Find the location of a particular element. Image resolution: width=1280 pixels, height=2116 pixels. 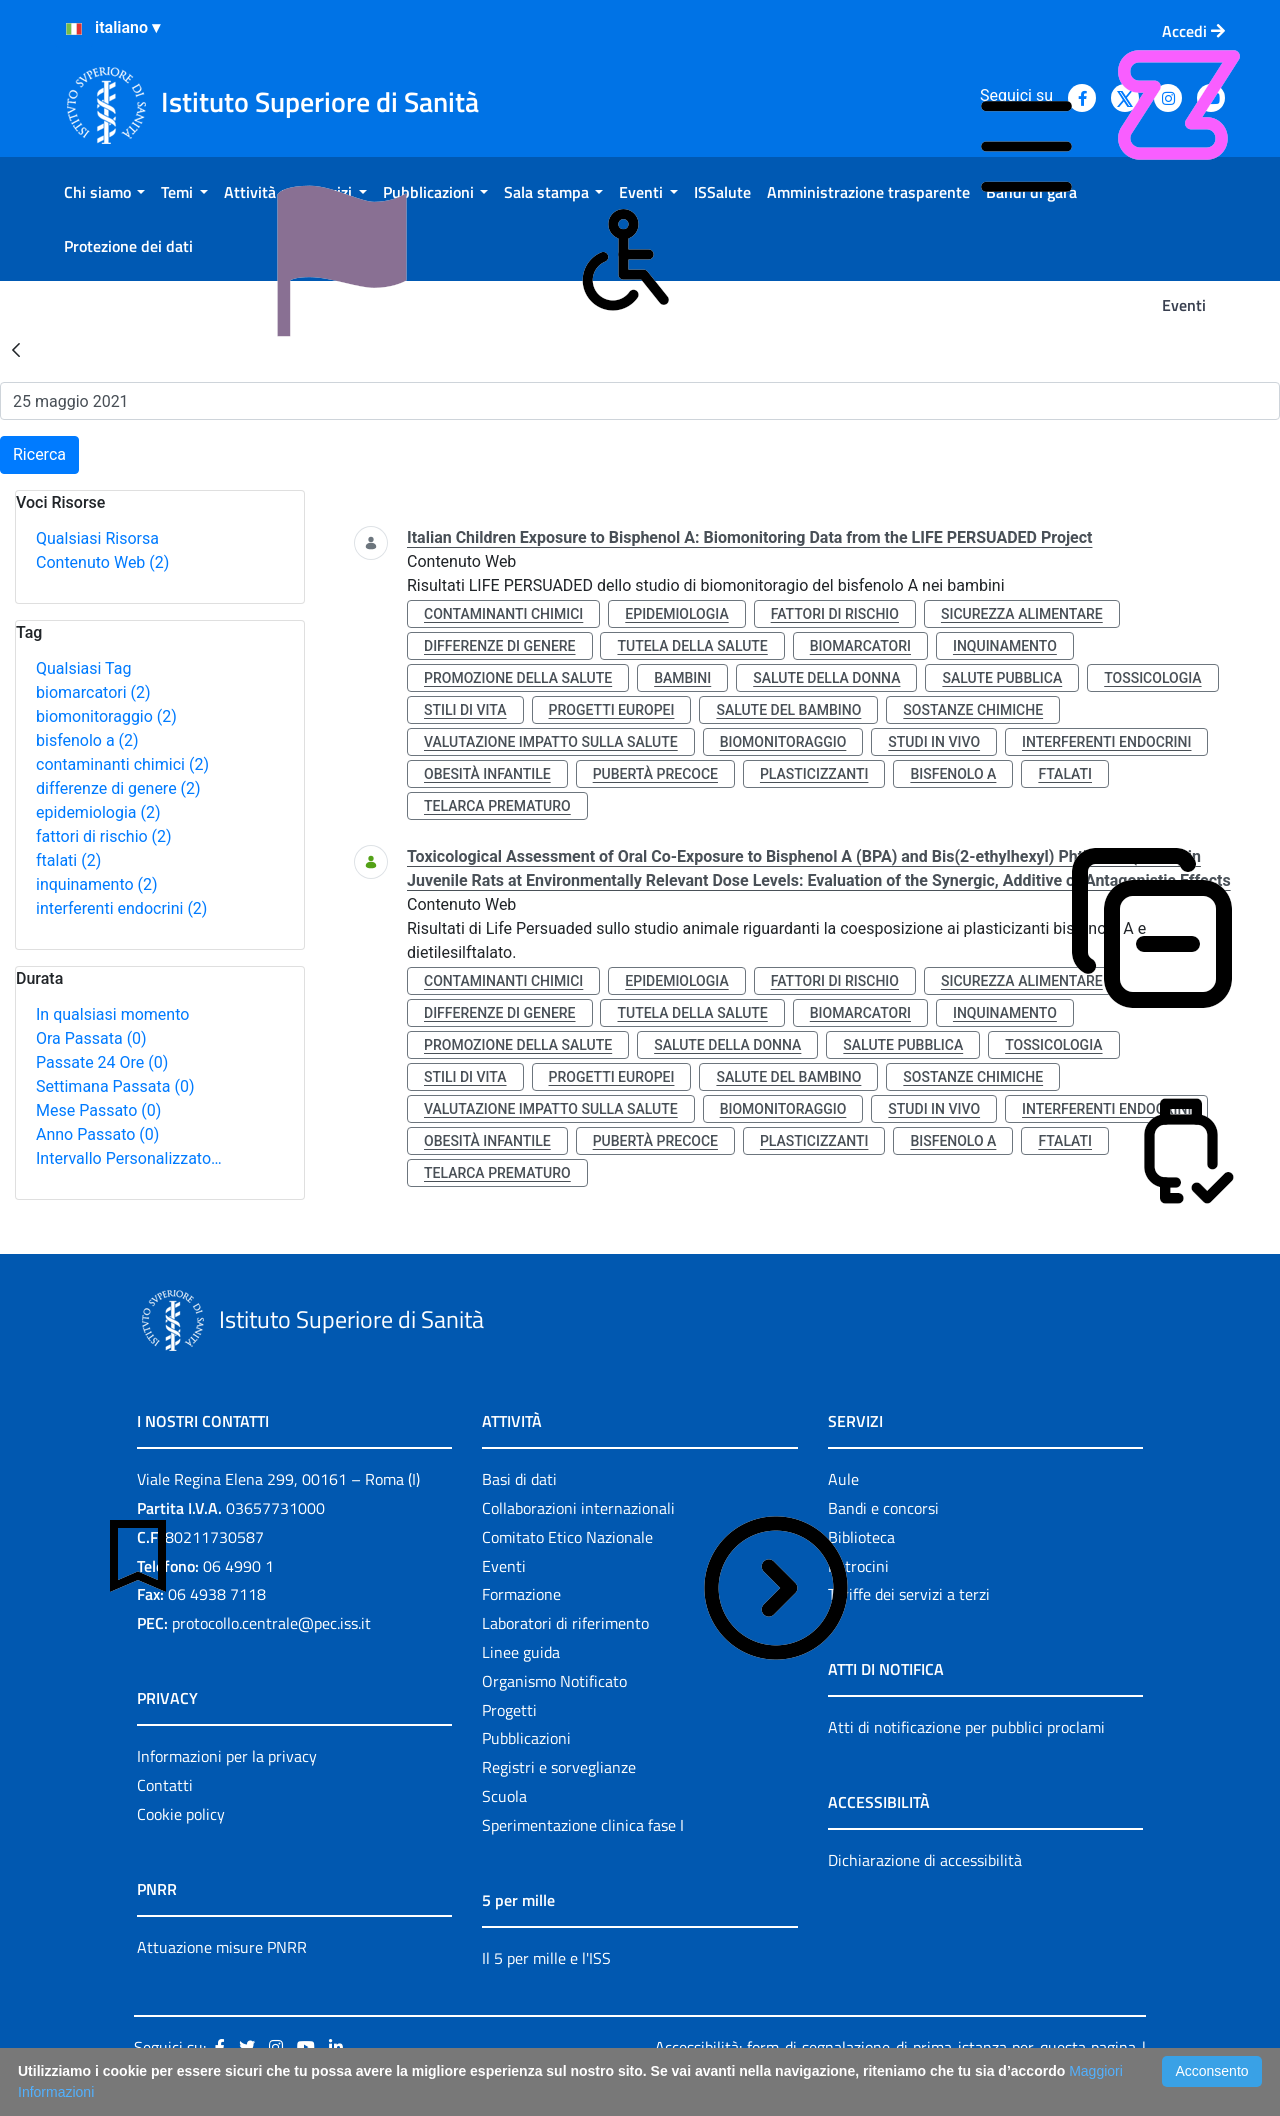

toggle medium density view for list items is located at coordinates (1026, 146).